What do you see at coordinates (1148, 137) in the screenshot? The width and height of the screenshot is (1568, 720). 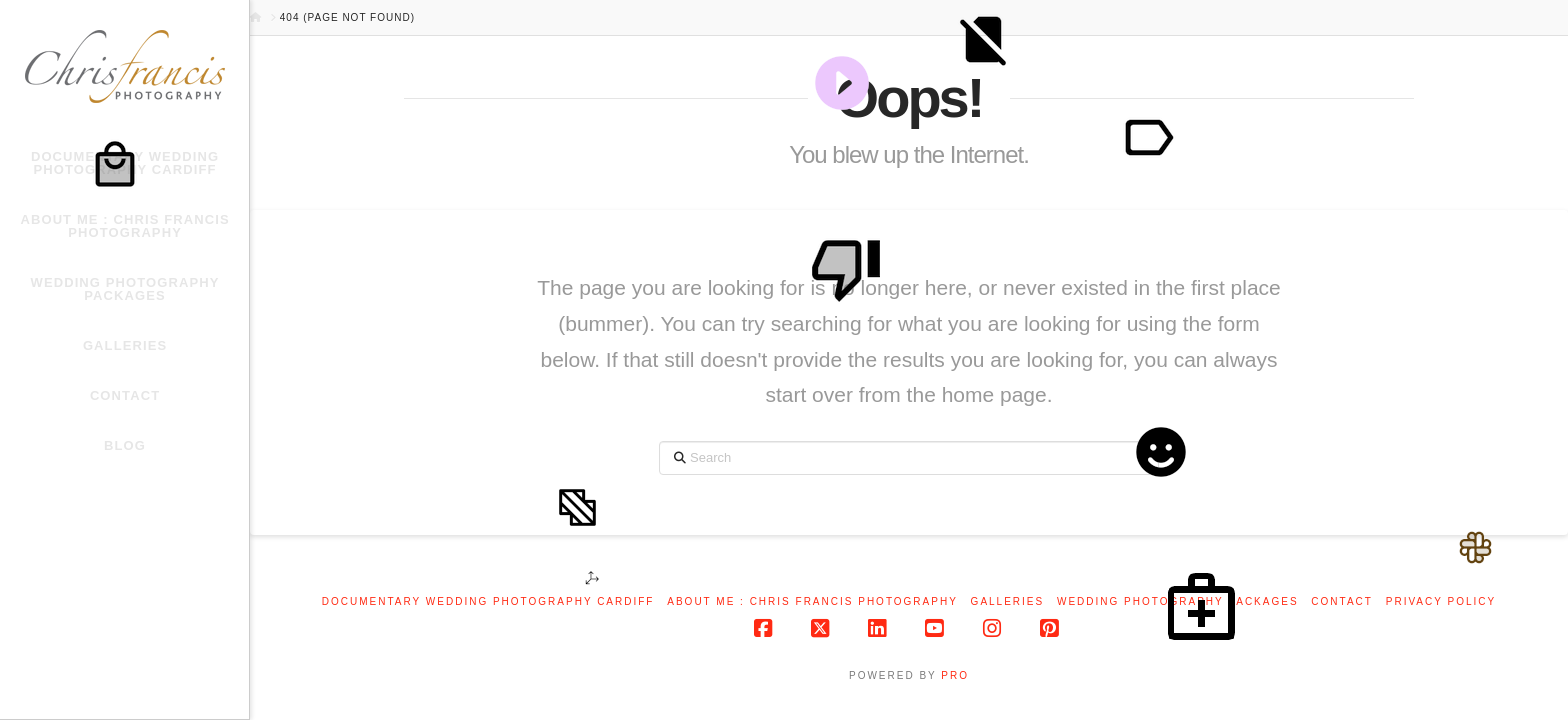 I see `add a label or tag to an item` at bounding box center [1148, 137].